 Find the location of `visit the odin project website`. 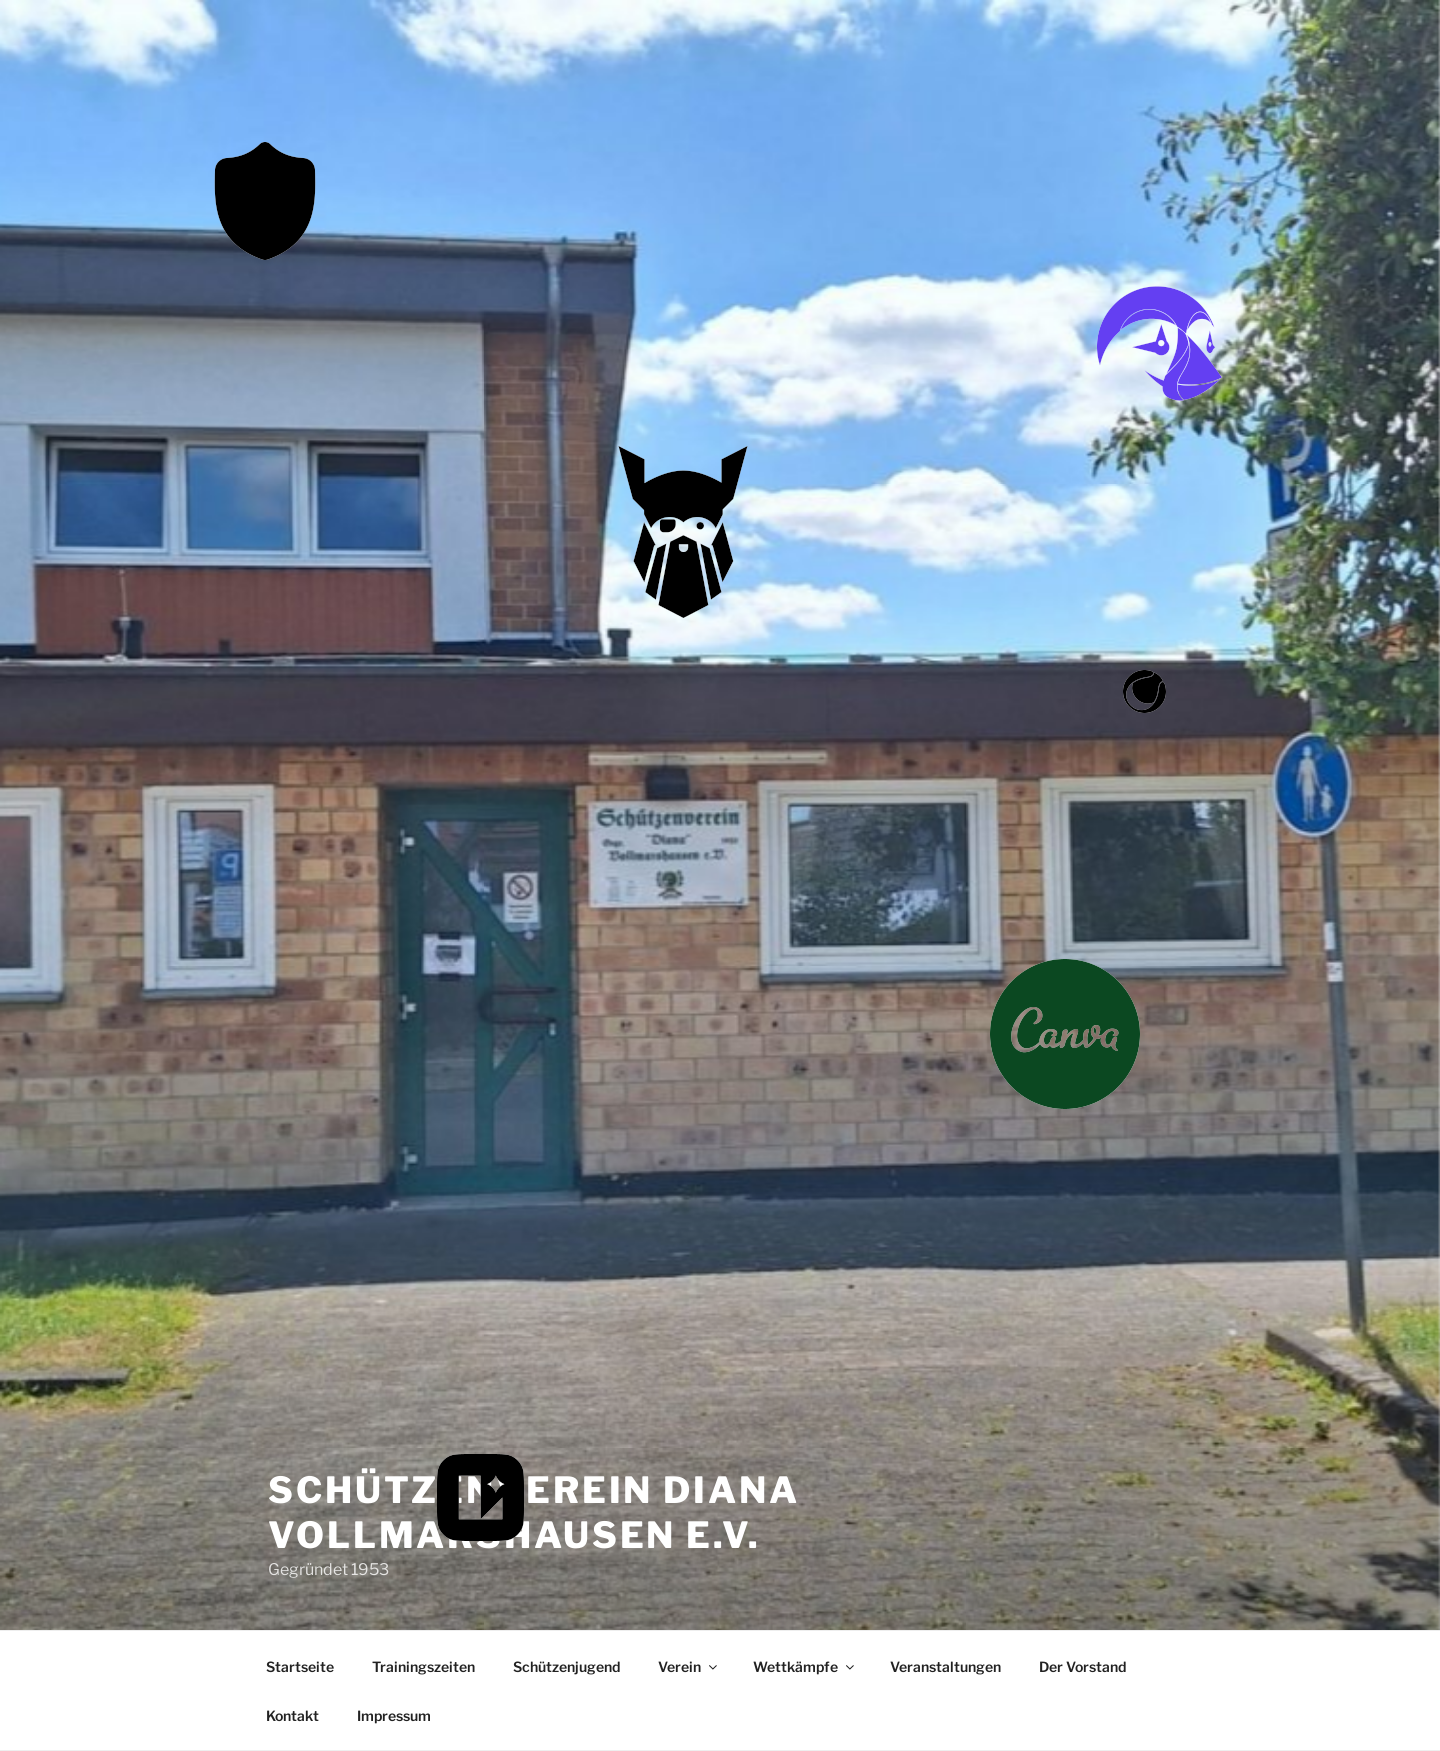

visit the odin project website is located at coordinates (683, 532).